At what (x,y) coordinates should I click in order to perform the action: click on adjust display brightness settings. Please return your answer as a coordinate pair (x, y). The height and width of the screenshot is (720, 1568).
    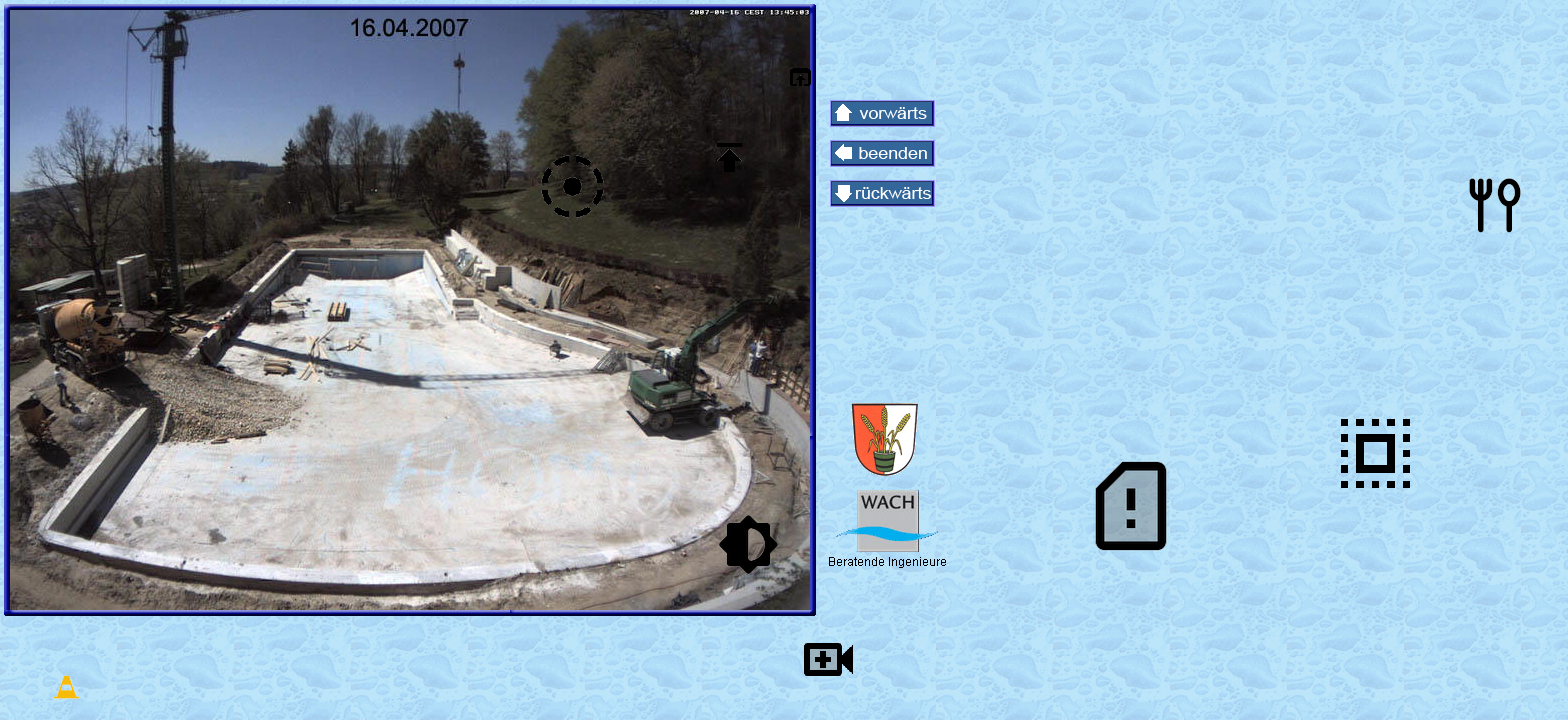
    Looking at the image, I should click on (748, 544).